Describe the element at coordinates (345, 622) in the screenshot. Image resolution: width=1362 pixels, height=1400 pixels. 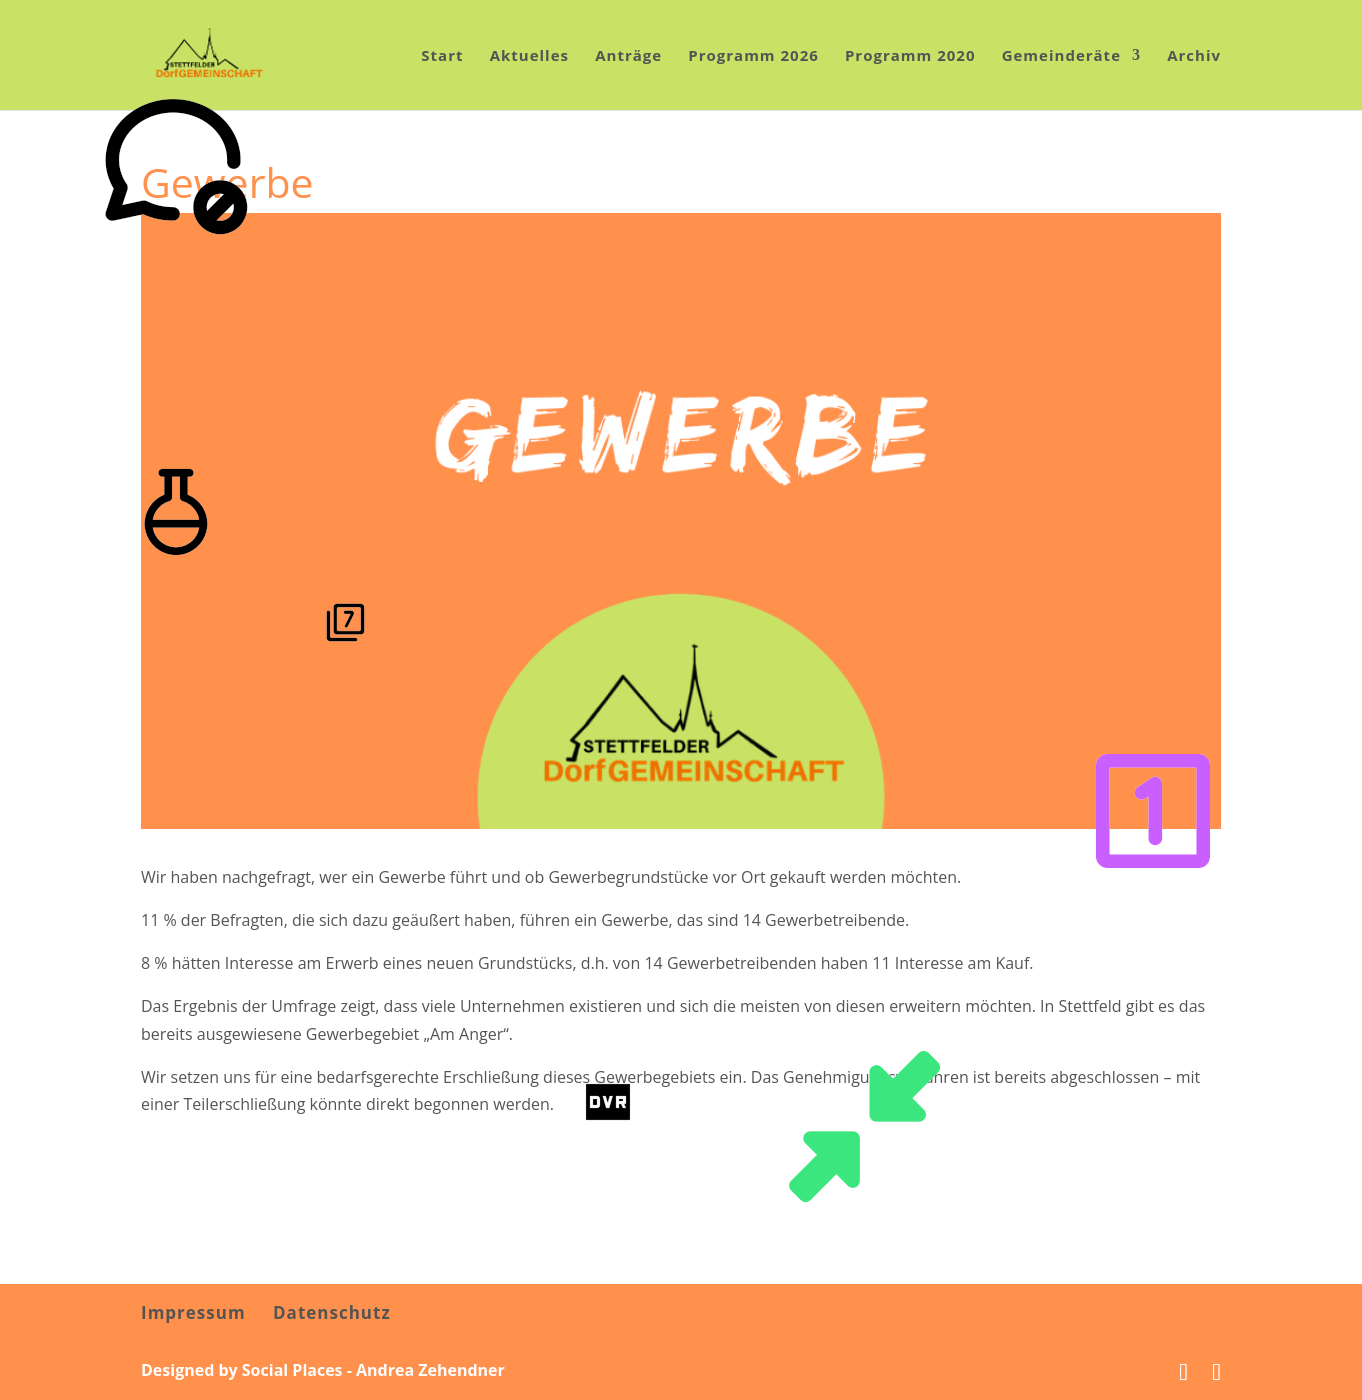
I see `filter or view item 7 in a series` at that location.